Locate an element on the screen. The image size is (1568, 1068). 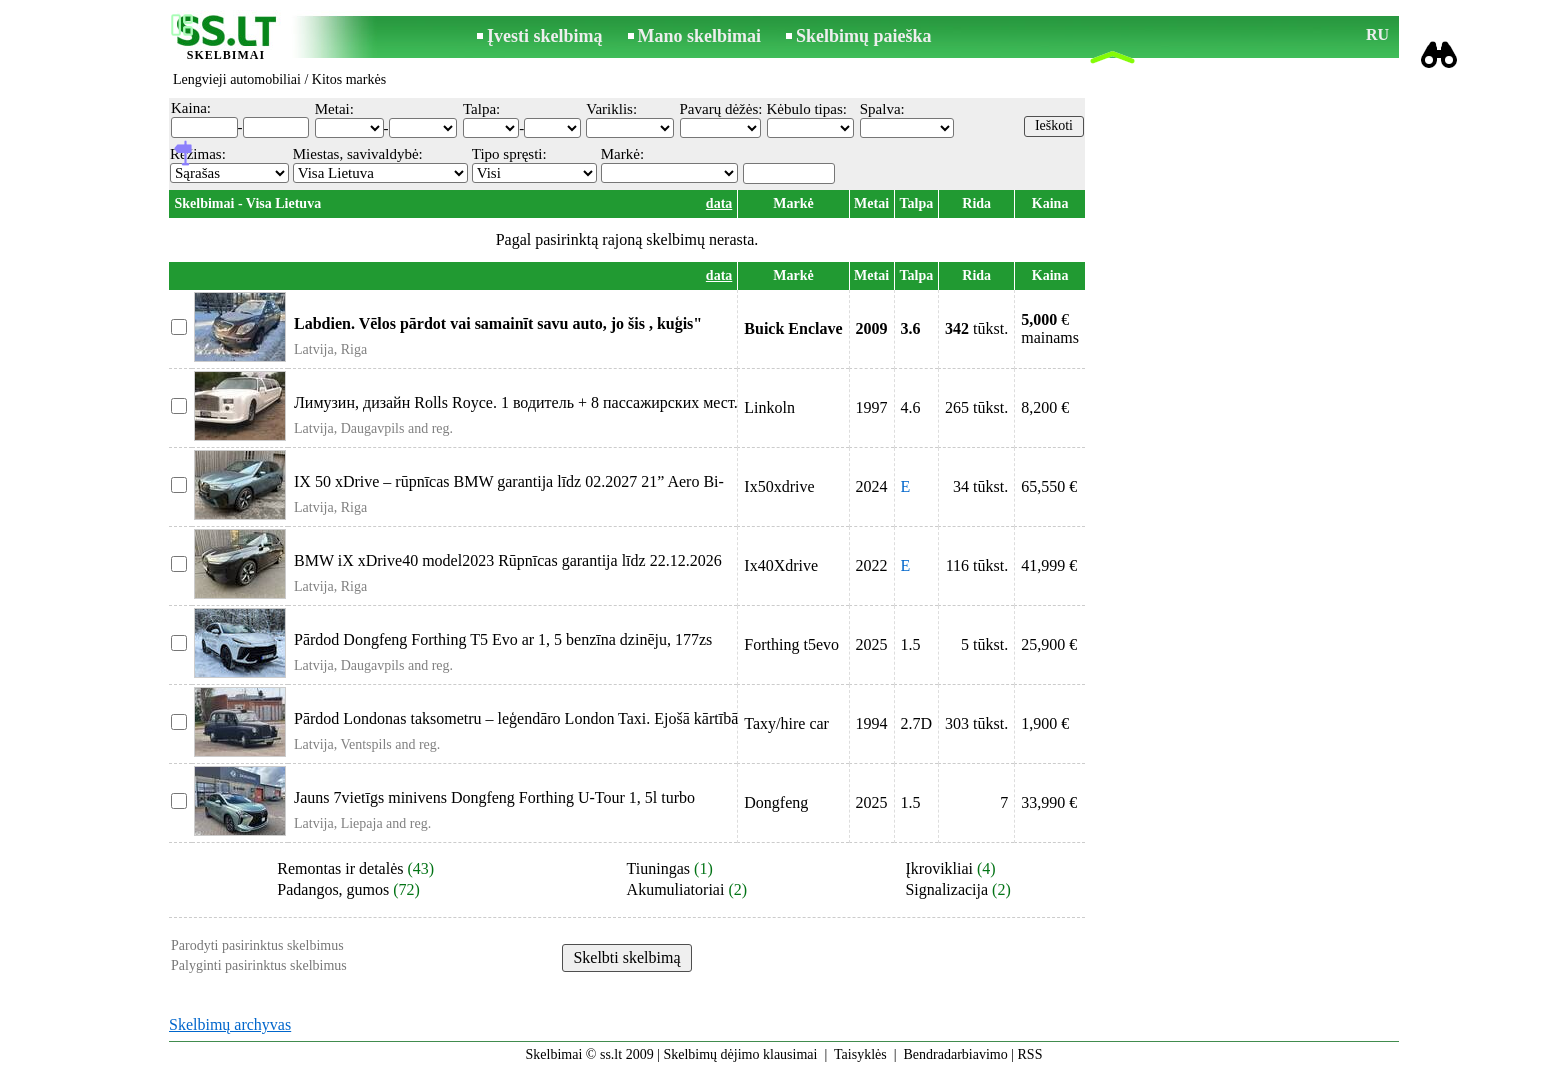
toggle left sidebar panel is located at coordinates (182, 25).